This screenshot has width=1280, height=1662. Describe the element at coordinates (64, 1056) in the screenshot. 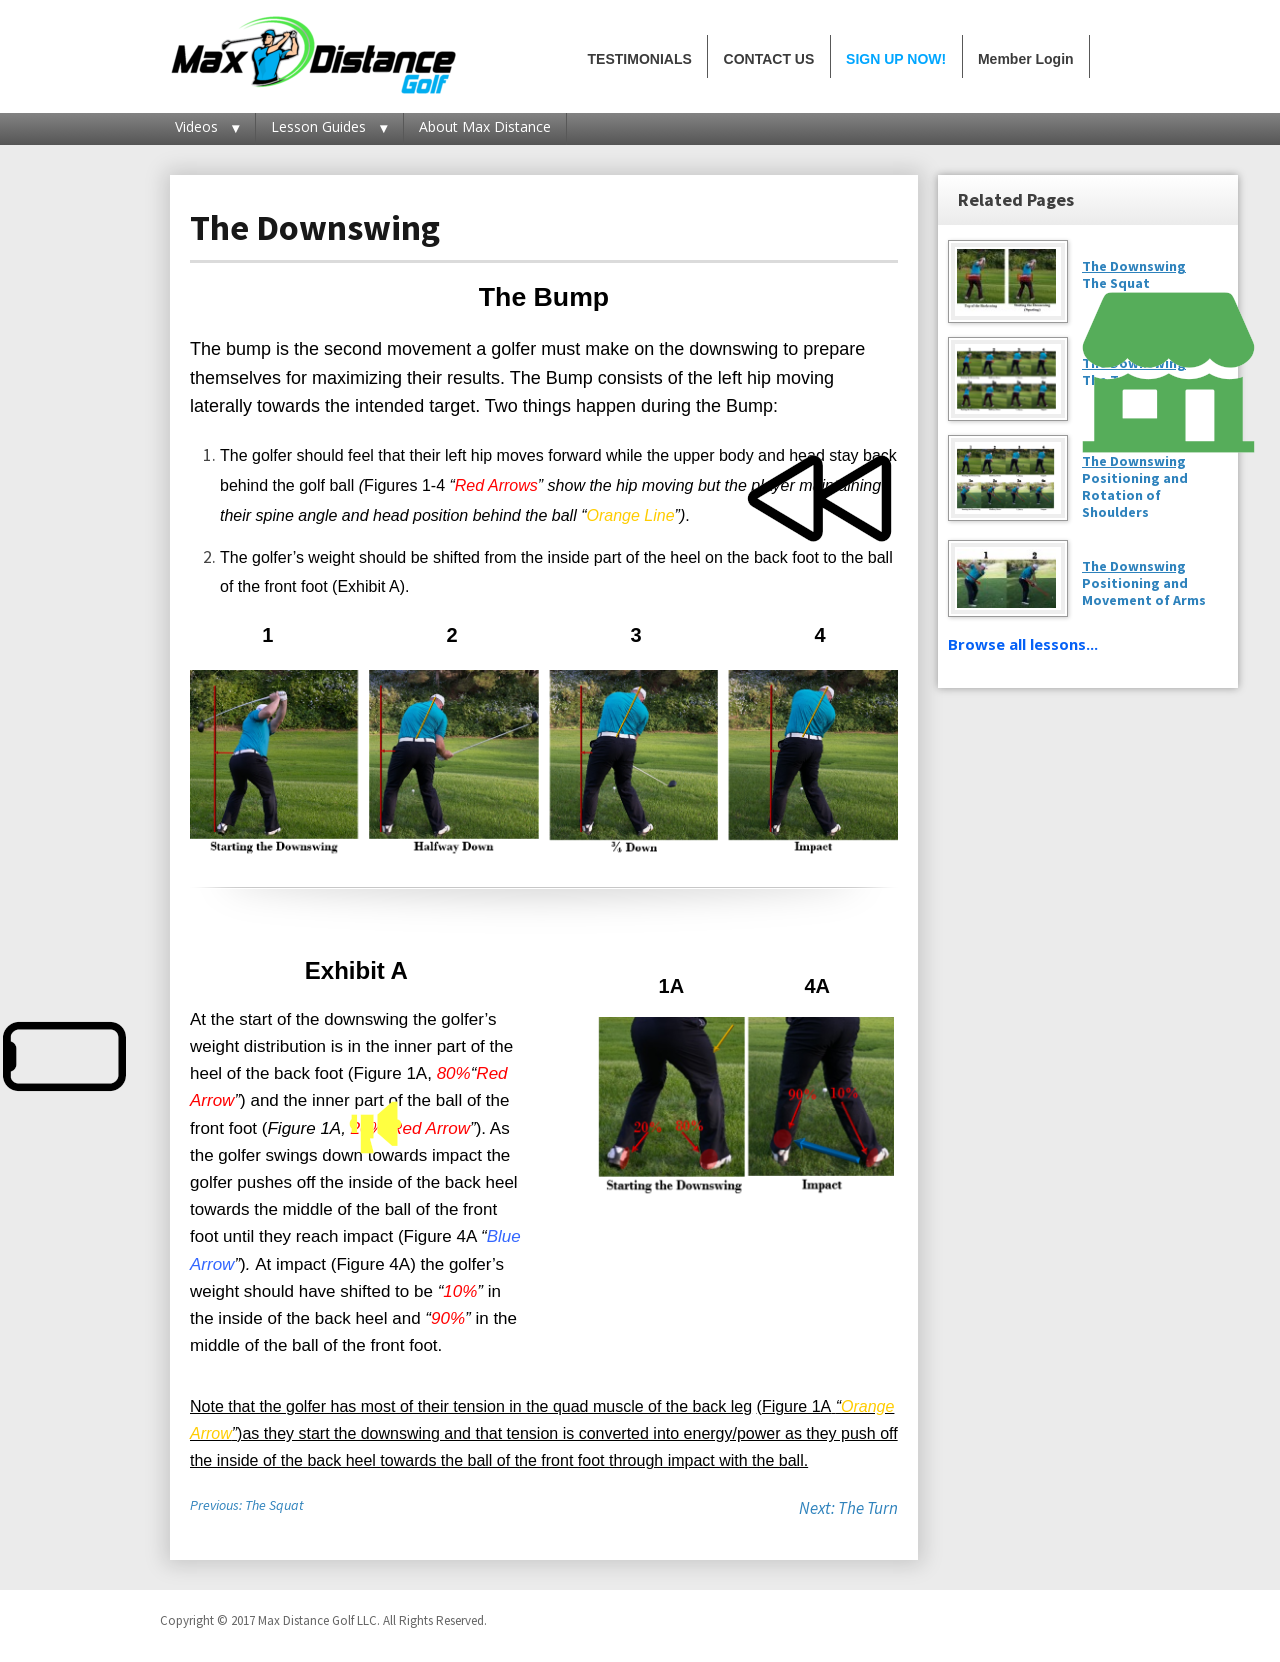

I see `rotate device to landscape mode` at that location.